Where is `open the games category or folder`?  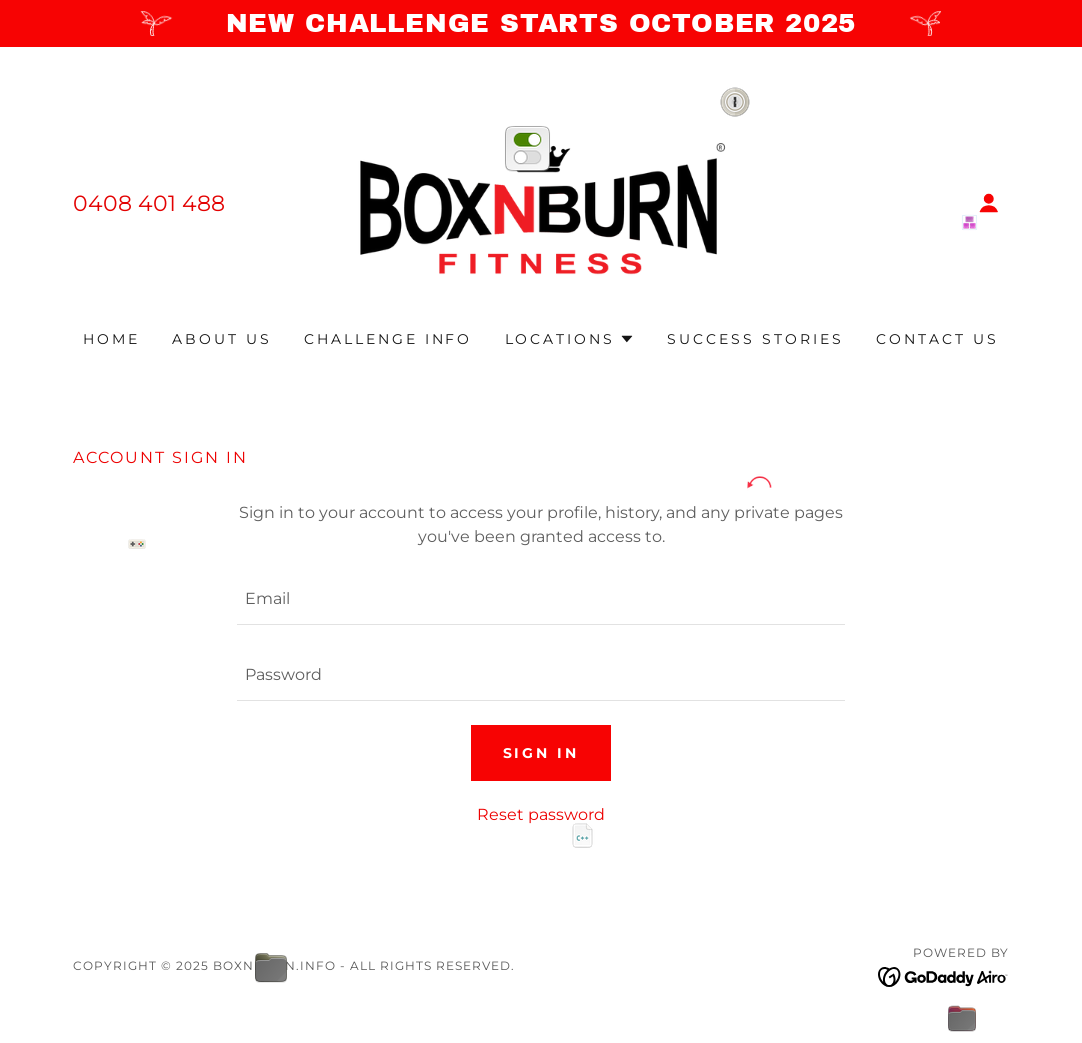
open the games category or folder is located at coordinates (137, 544).